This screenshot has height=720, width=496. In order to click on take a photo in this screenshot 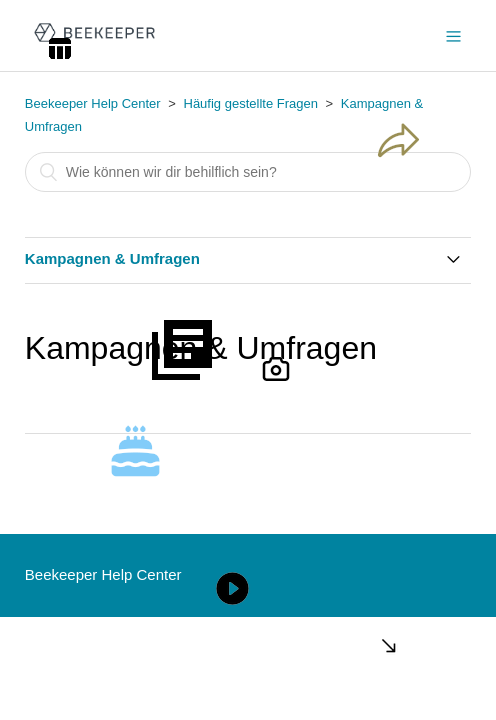, I will do `click(276, 369)`.